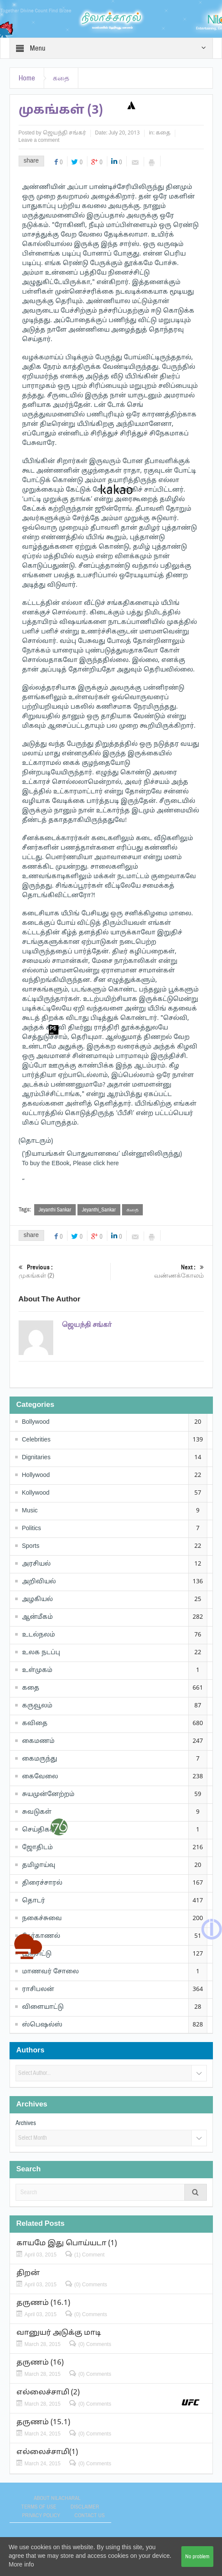 This screenshot has height=2576, width=222. Describe the element at coordinates (190, 2402) in the screenshot. I see `UFC brand logo` at that location.